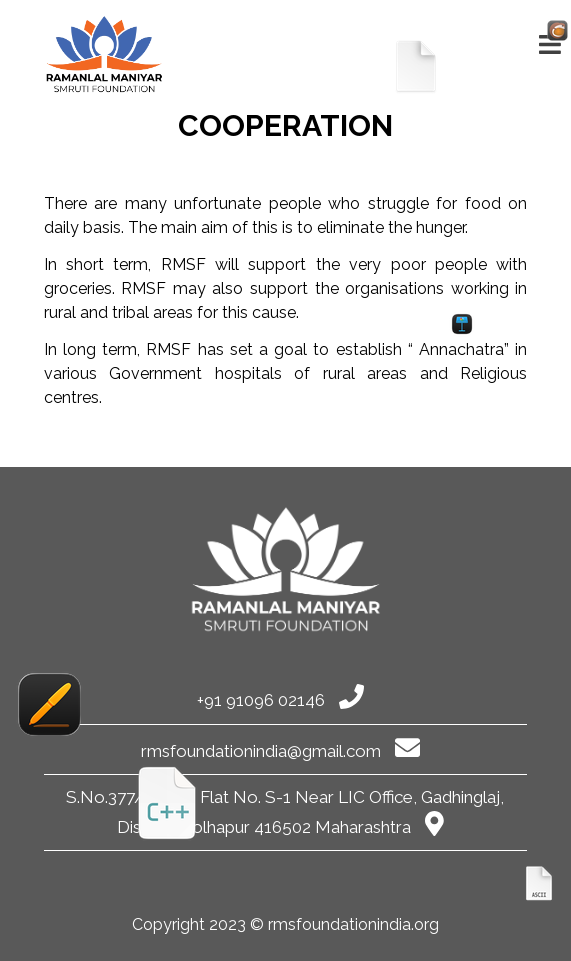 The height and width of the screenshot is (961, 571). What do you see at coordinates (462, 324) in the screenshot?
I see `open keynote to create or edit presentations` at bounding box center [462, 324].